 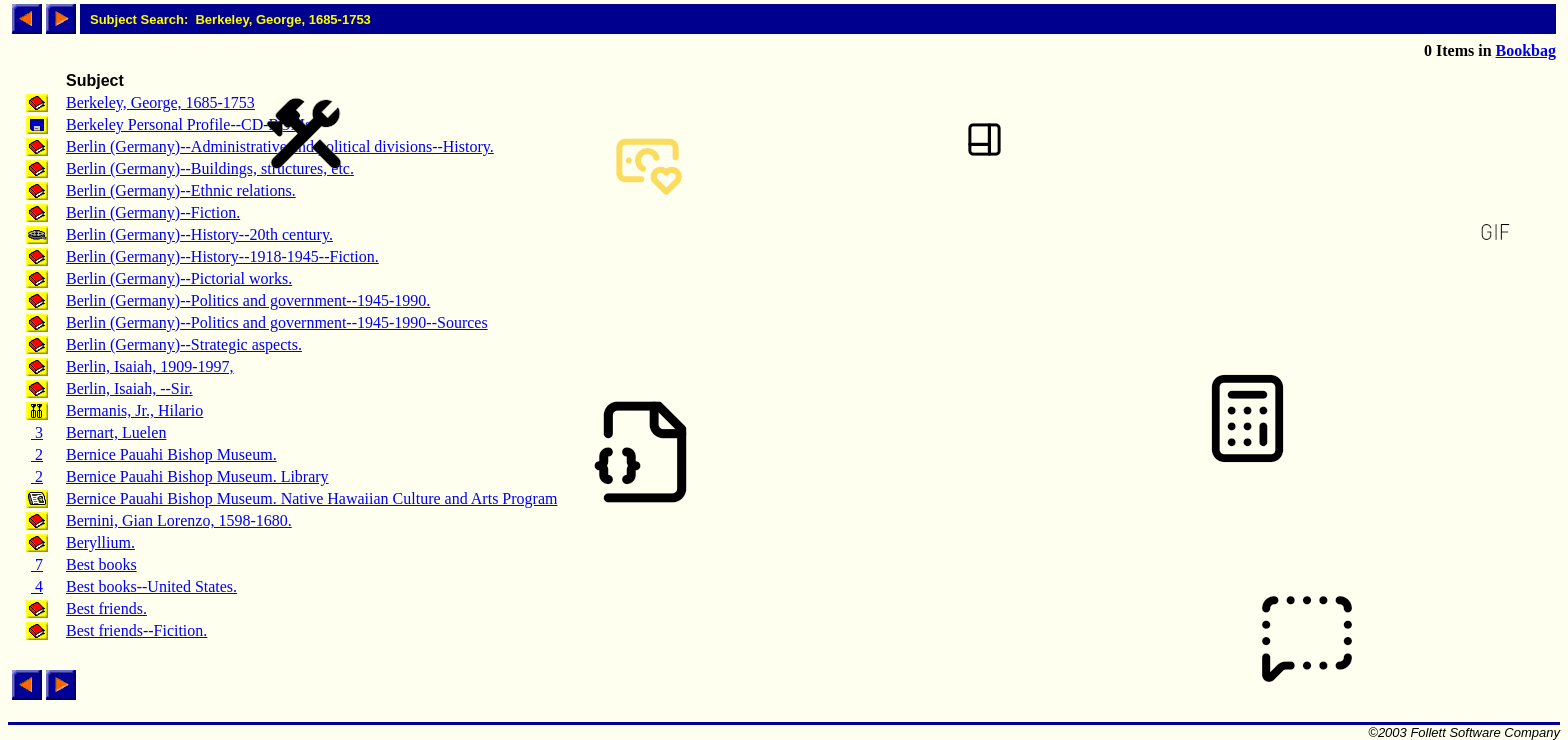 What do you see at coordinates (304, 135) in the screenshot?
I see `indicates page or feature under construction` at bounding box center [304, 135].